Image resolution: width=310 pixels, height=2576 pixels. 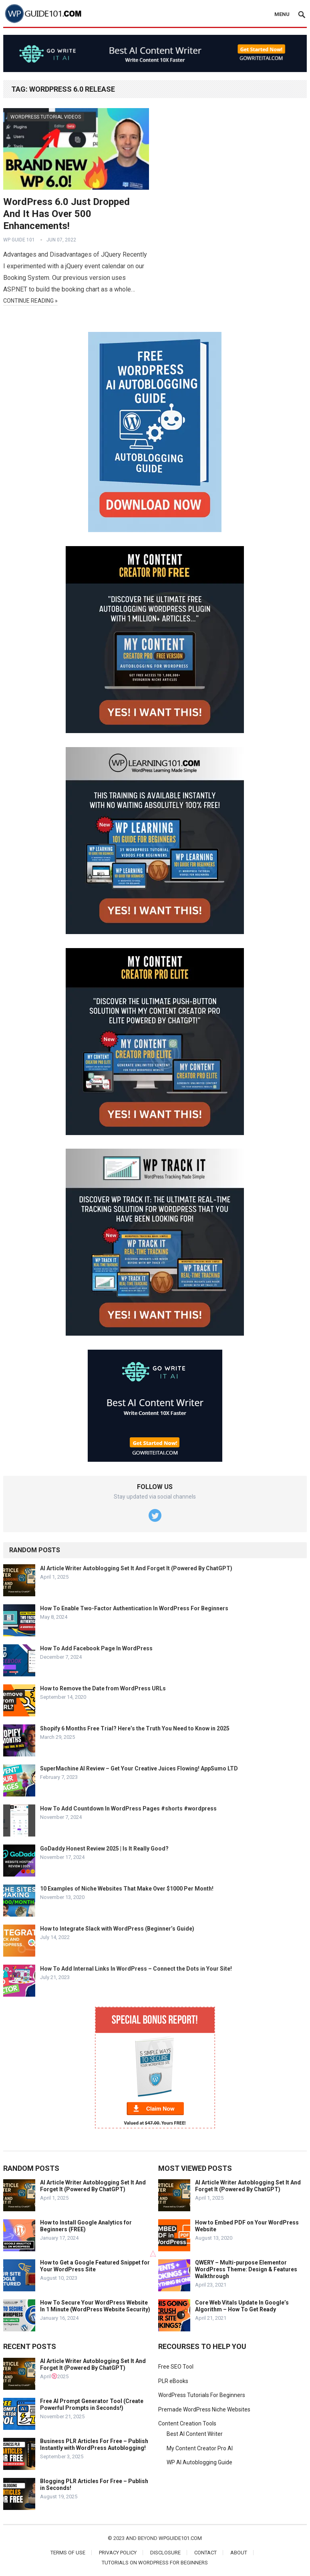 I want to click on indicates a fourth-place ranking or position, so click(x=54, y=2376).